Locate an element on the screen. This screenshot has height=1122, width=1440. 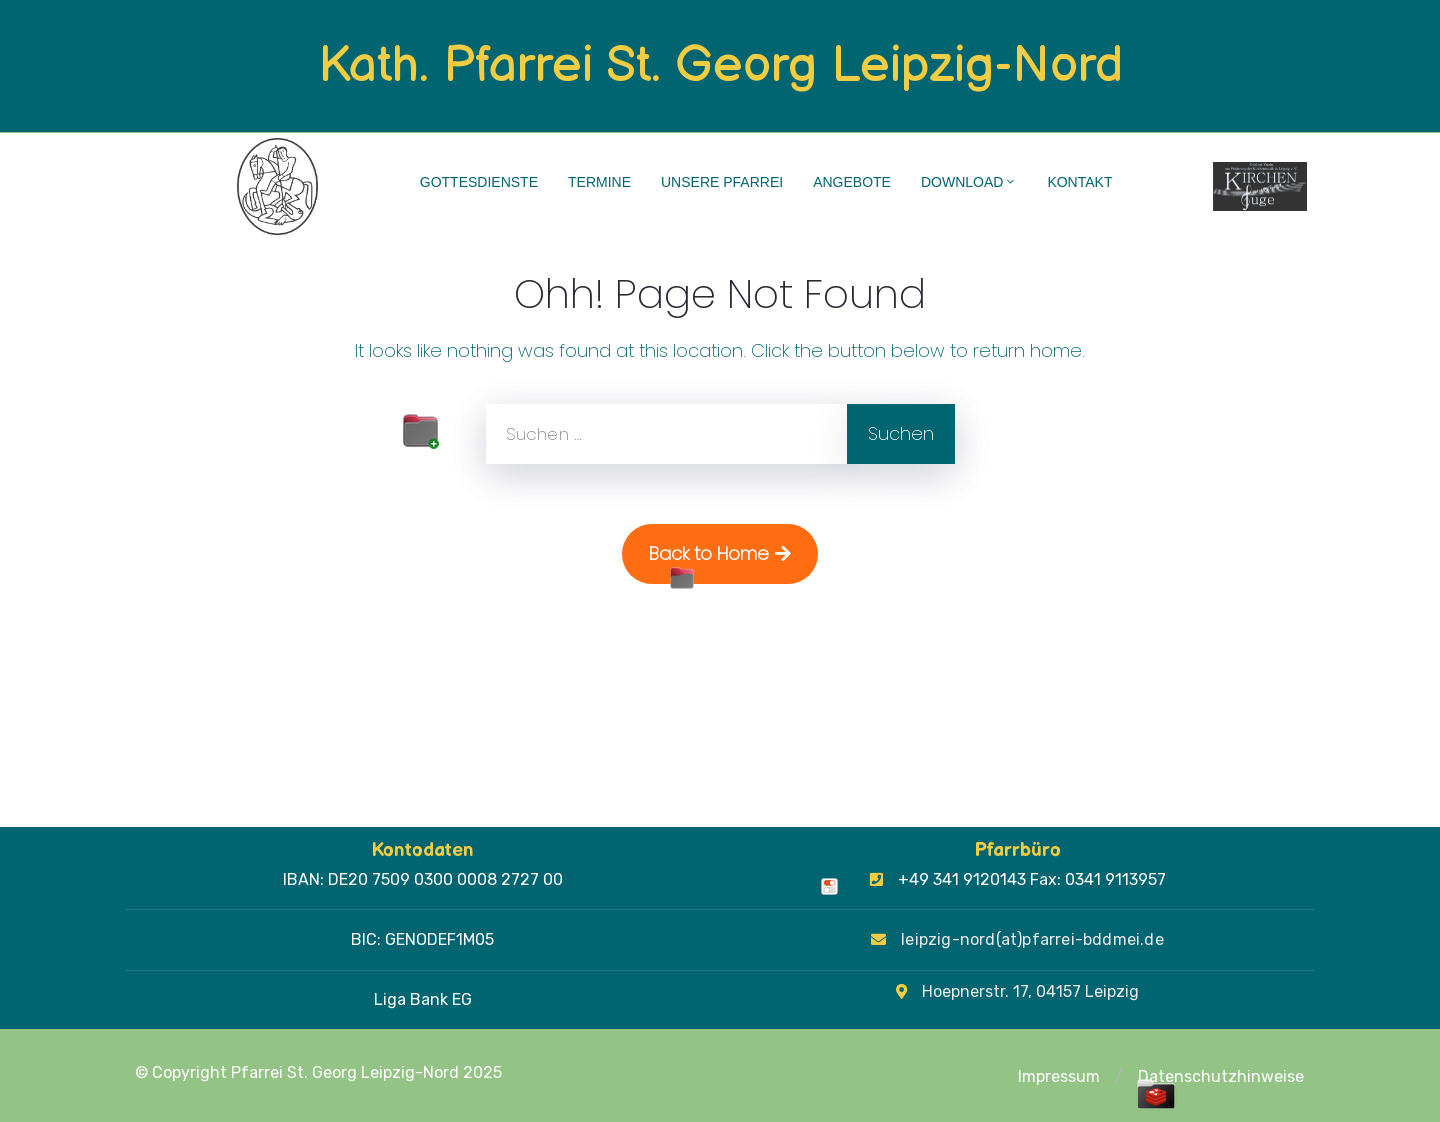
open redis database project folder is located at coordinates (1156, 1095).